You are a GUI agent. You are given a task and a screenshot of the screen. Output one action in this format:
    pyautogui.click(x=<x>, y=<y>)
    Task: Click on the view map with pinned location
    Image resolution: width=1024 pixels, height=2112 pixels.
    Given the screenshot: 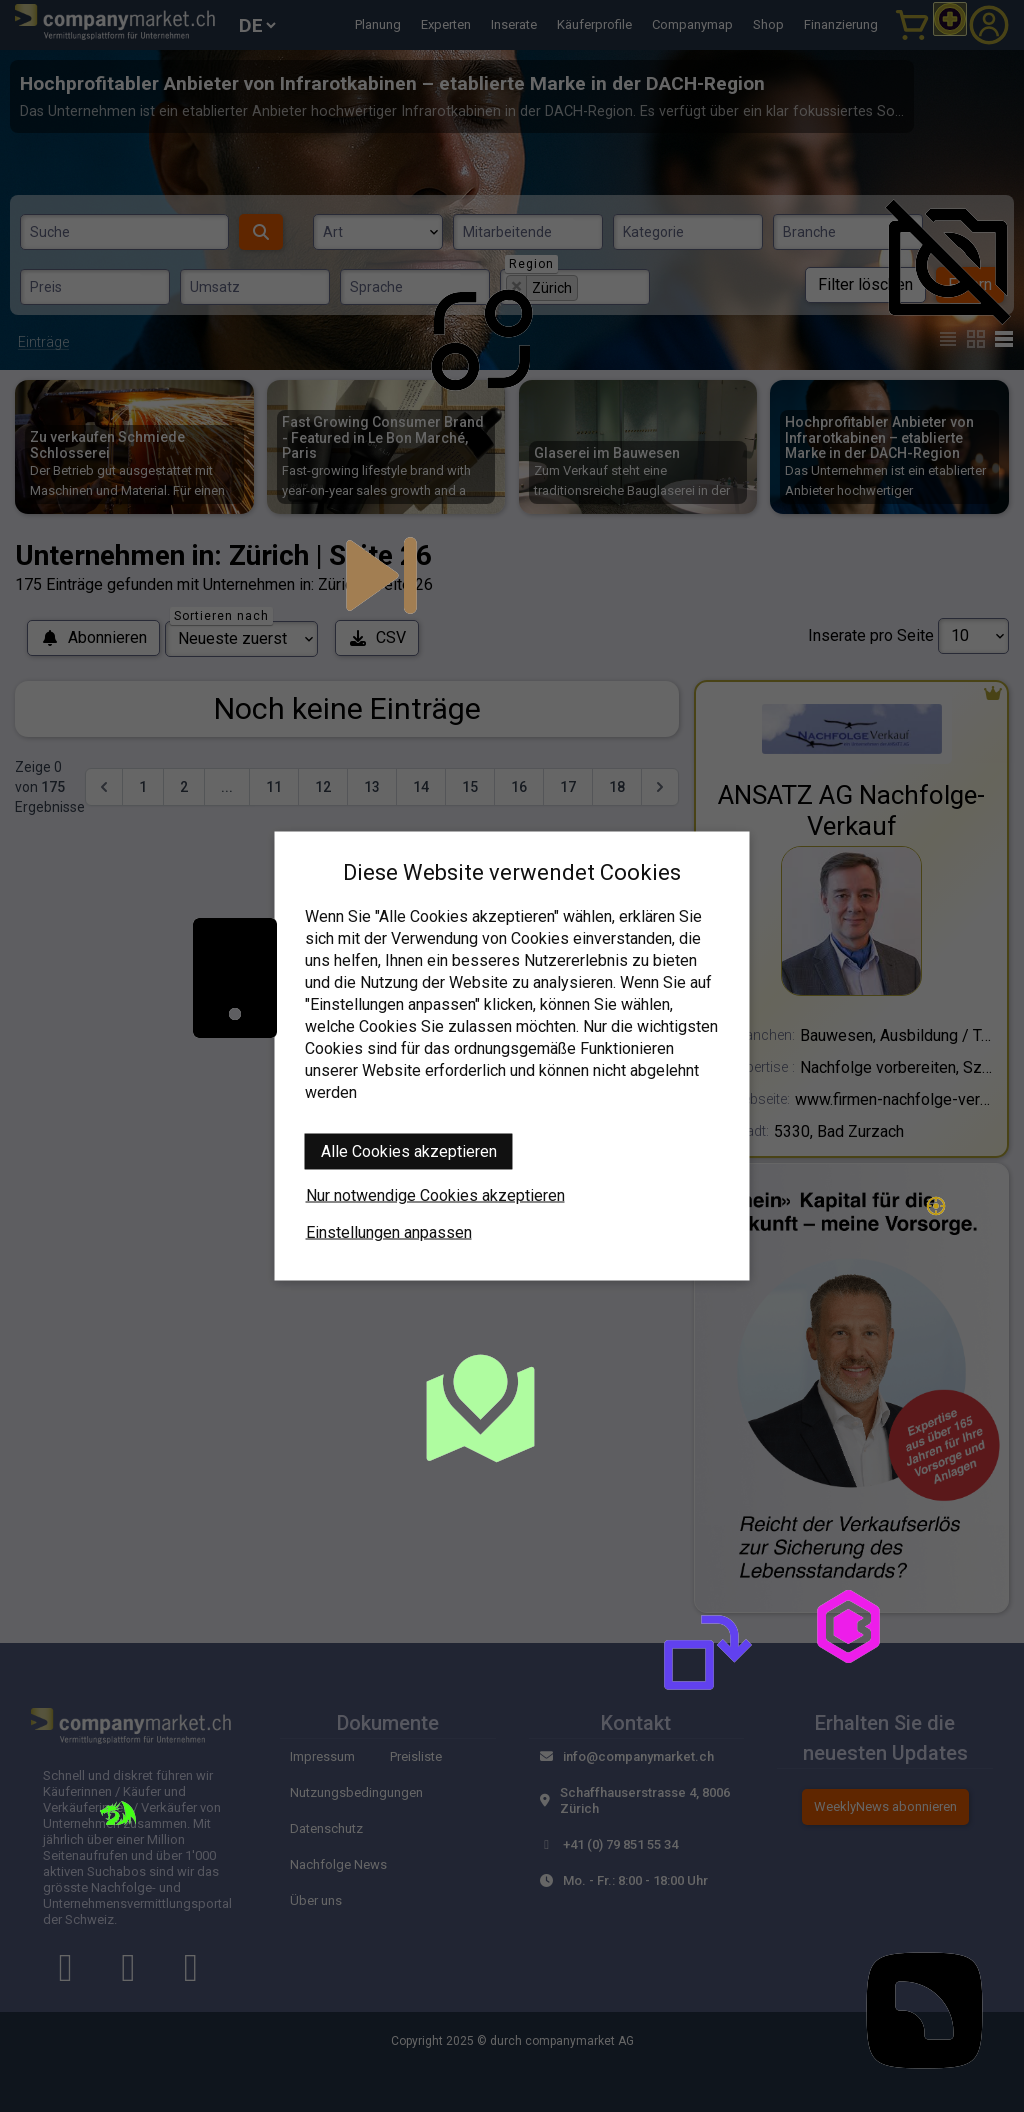 What is the action you would take?
    pyautogui.click(x=480, y=1408)
    